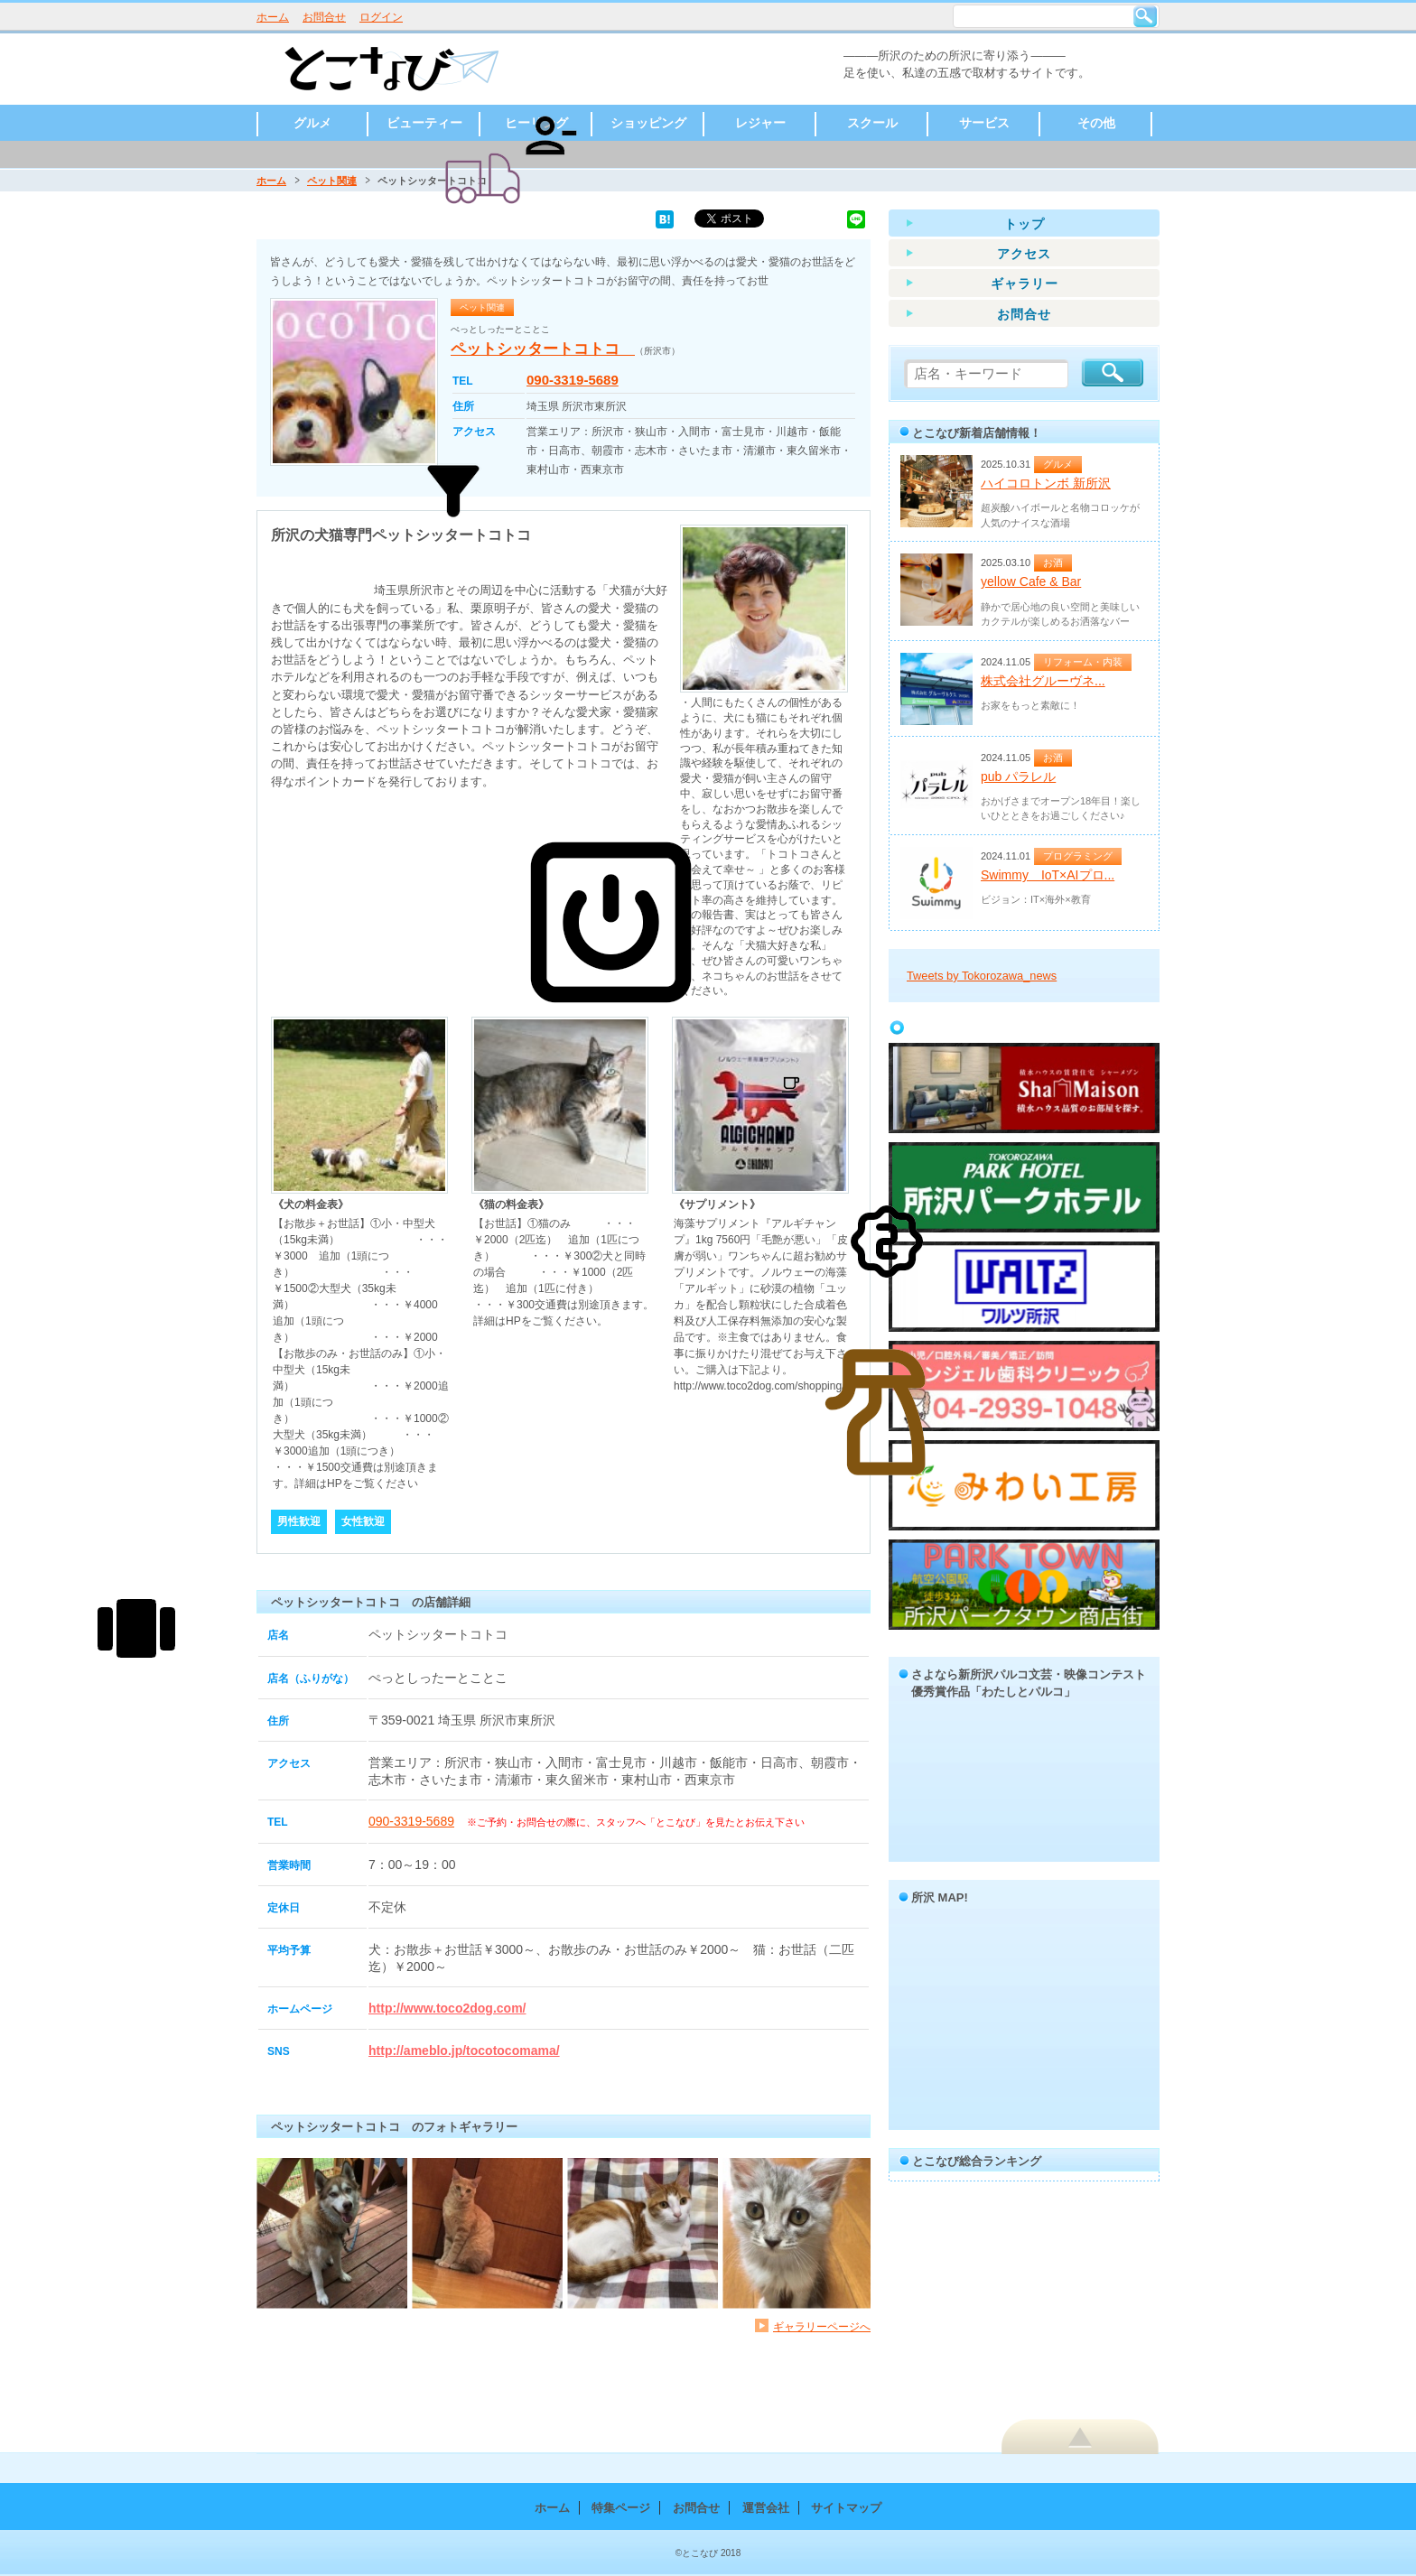  What do you see at coordinates (136, 1631) in the screenshot?
I see `view content in carousel format` at bounding box center [136, 1631].